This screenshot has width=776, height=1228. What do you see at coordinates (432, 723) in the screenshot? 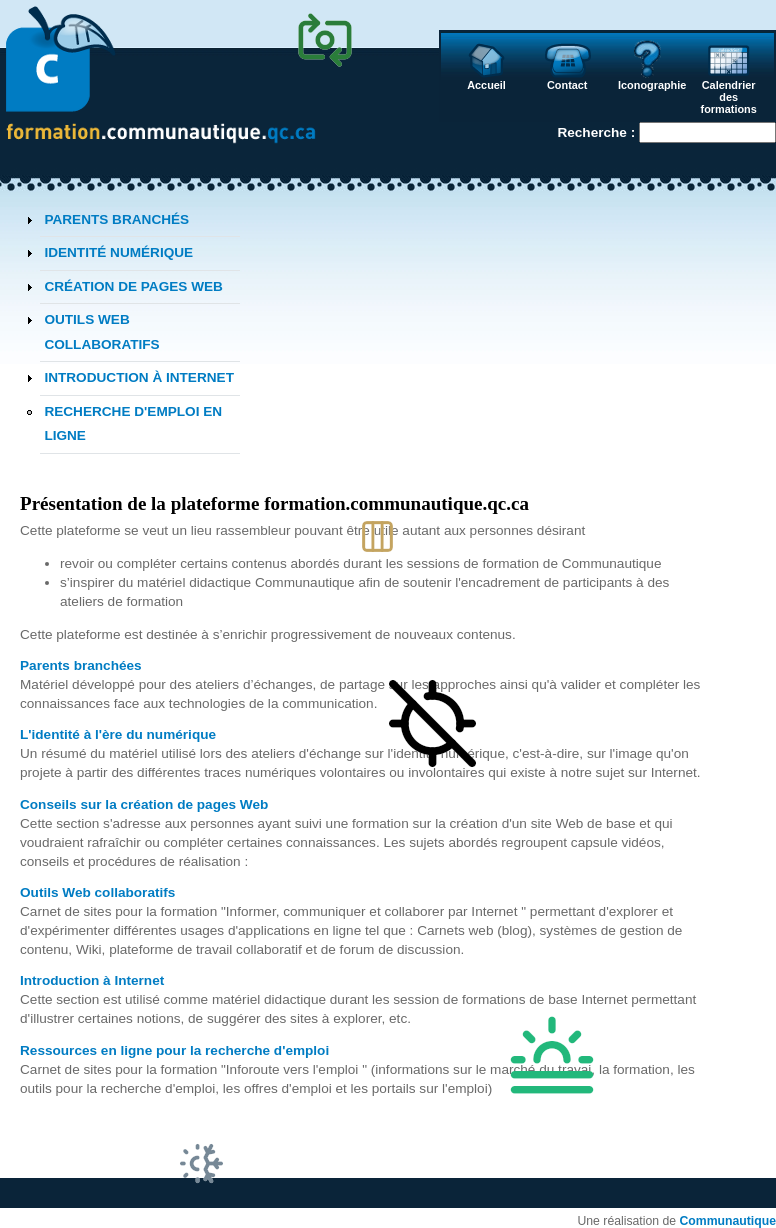
I see `location tracking is disabled` at bounding box center [432, 723].